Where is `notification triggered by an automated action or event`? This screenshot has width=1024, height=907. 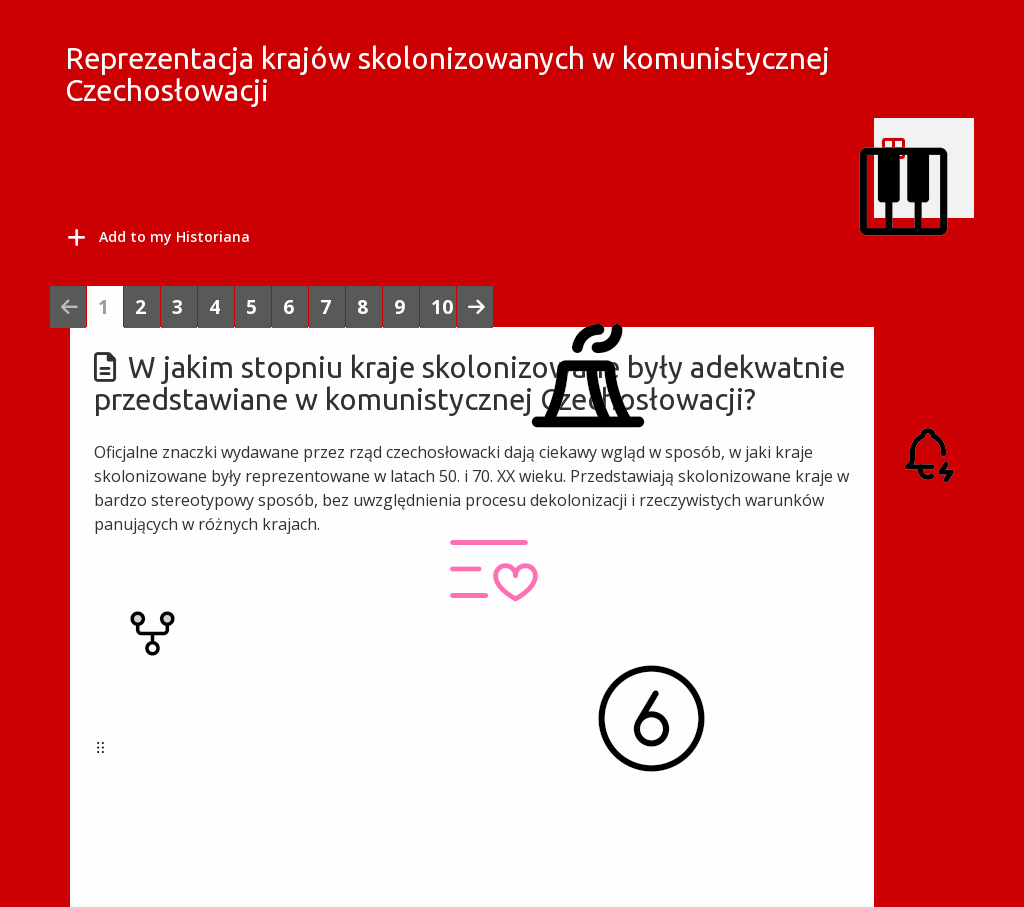
notification triggered by an automated action or event is located at coordinates (928, 454).